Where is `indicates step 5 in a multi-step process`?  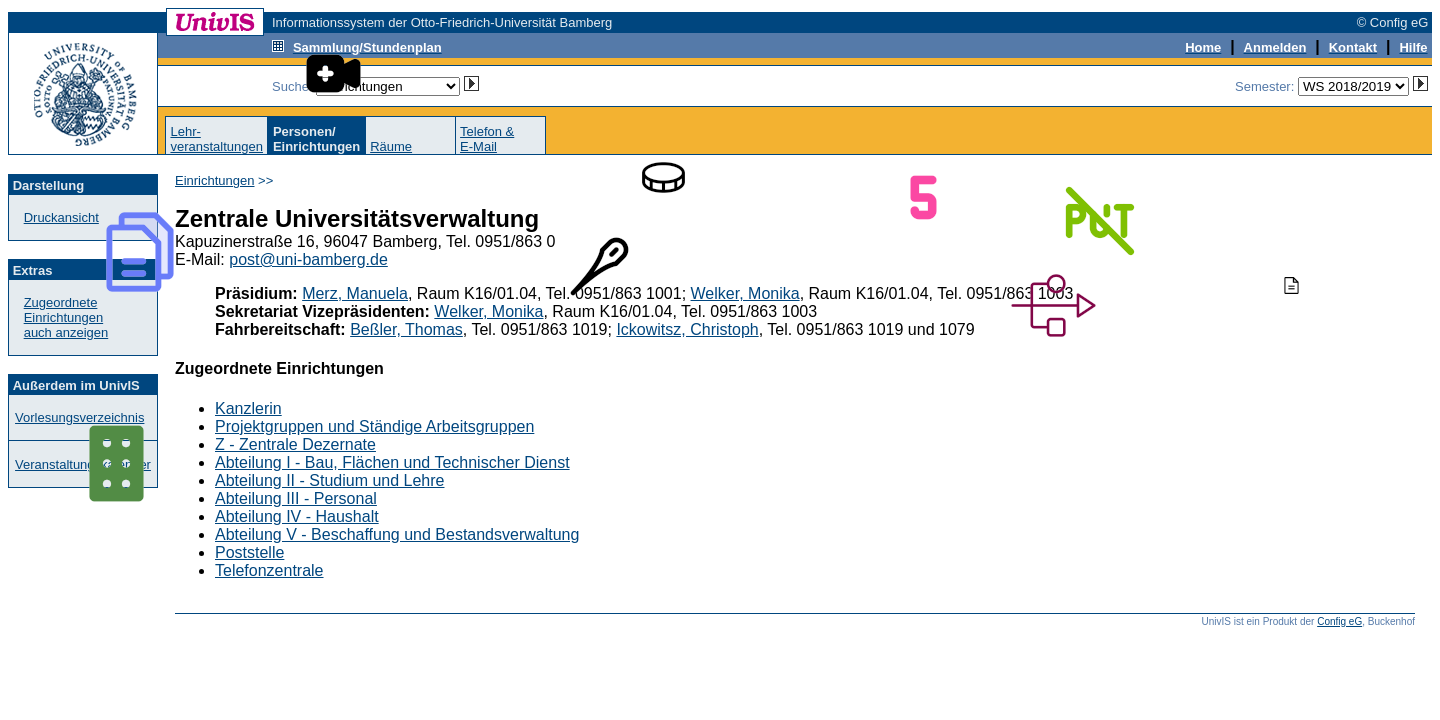 indicates step 5 in a multi-step process is located at coordinates (923, 197).